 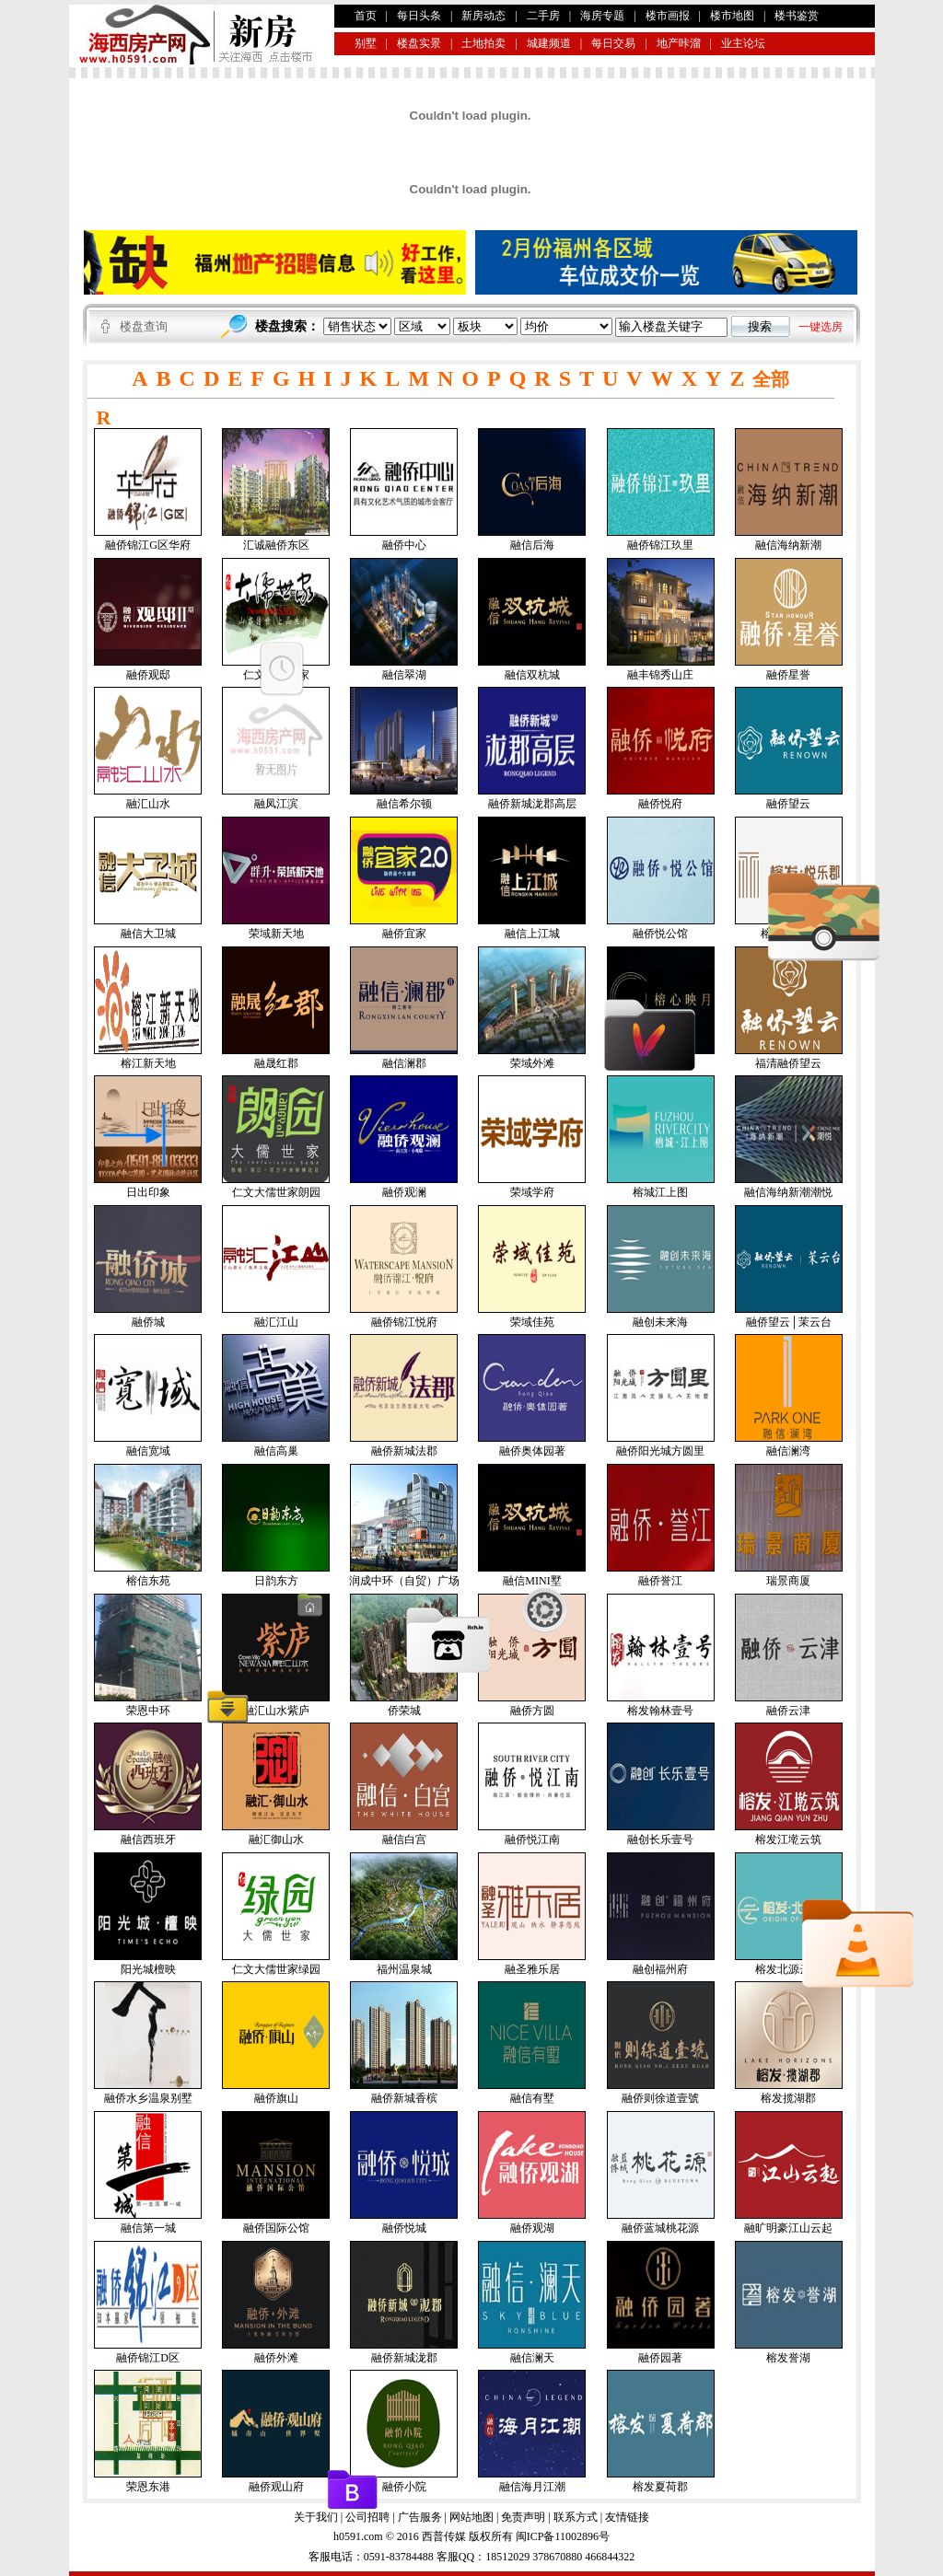 What do you see at coordinates (823, 920) in the screenshot?
I see `folder containing pokémon safari ball themed content` at bounding box center [823, 920].